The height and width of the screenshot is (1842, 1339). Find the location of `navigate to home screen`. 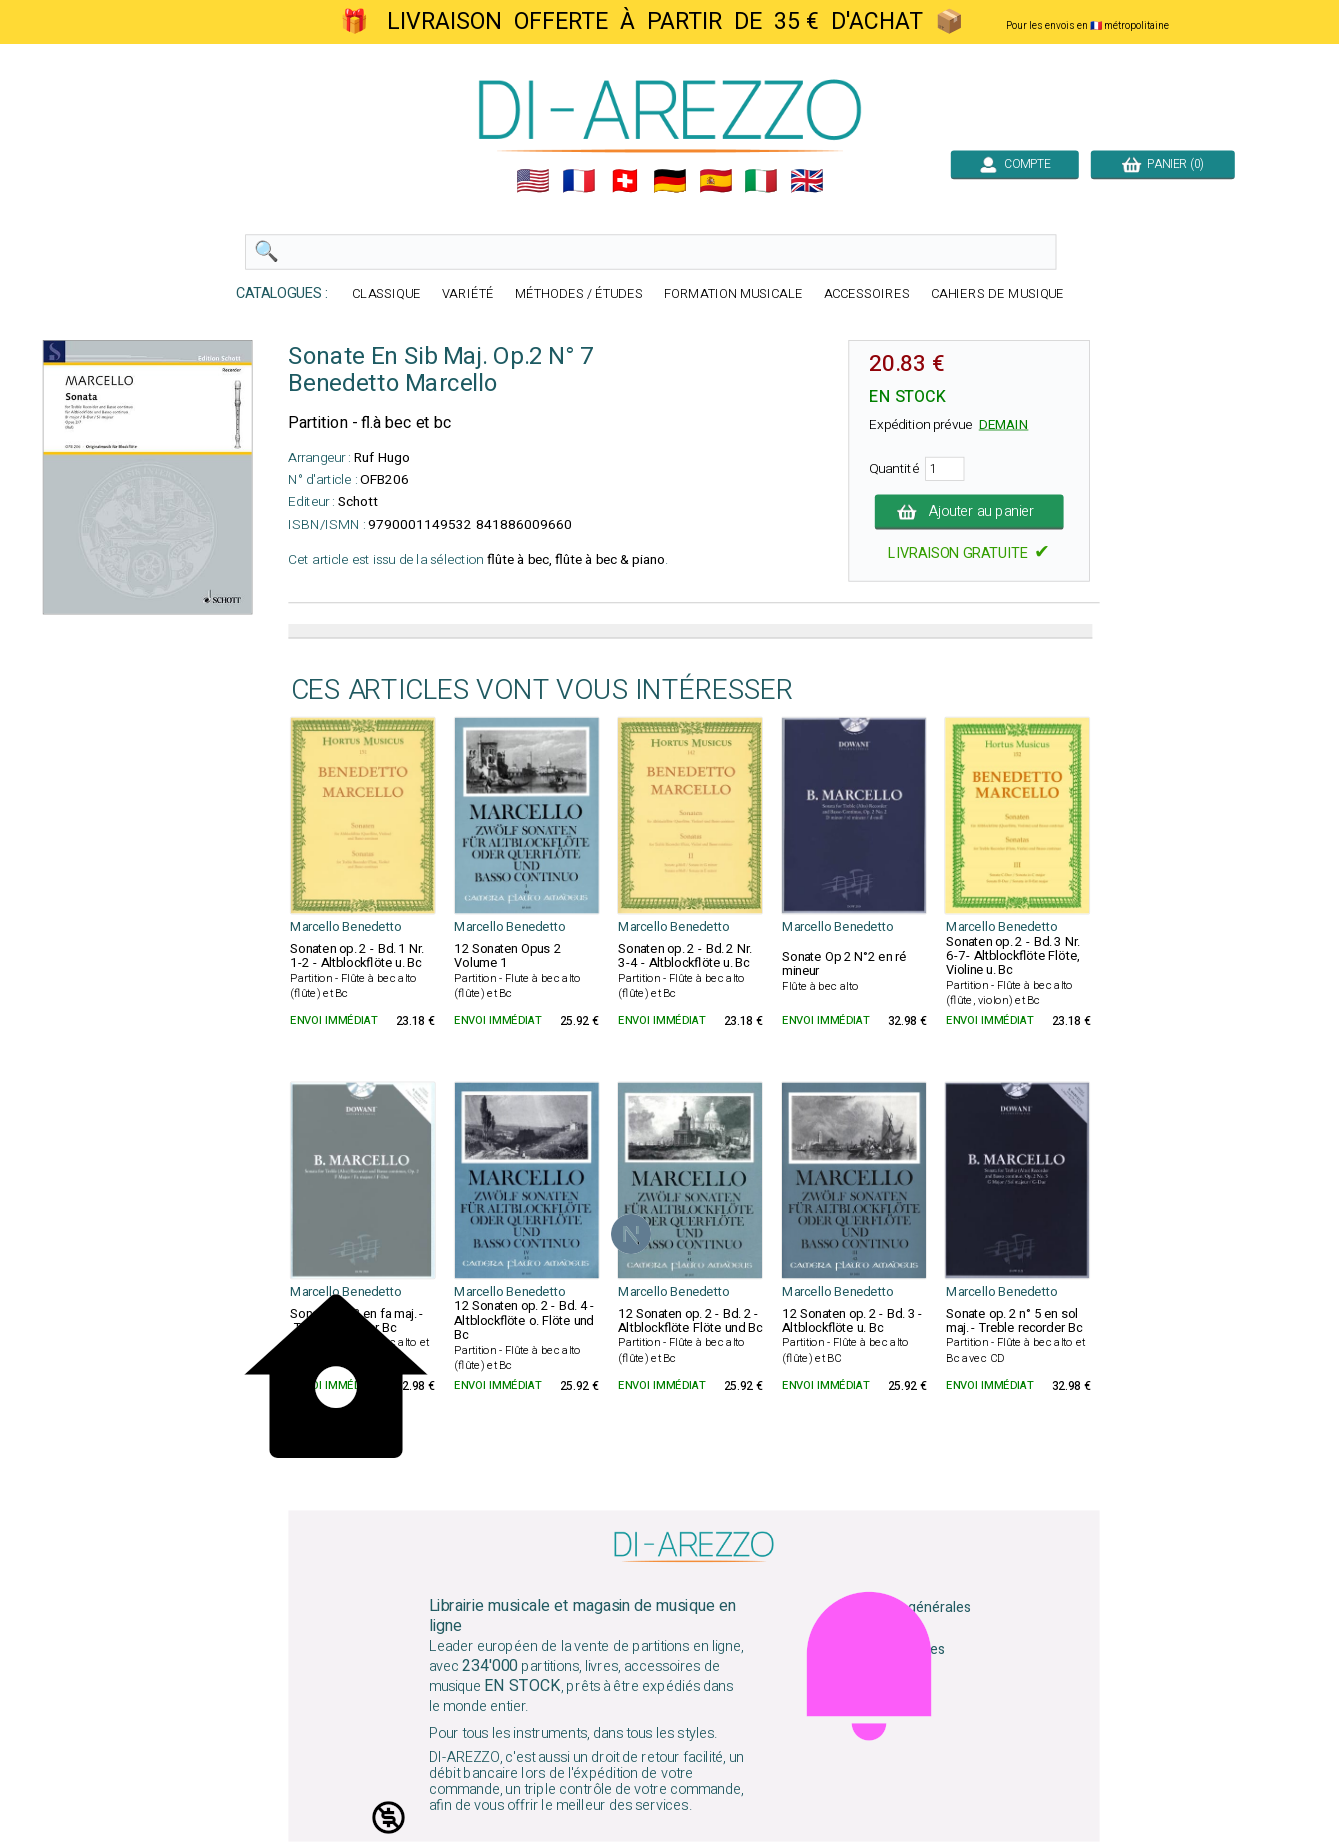

navigate to home screen is located at coordinates (336, 1383).